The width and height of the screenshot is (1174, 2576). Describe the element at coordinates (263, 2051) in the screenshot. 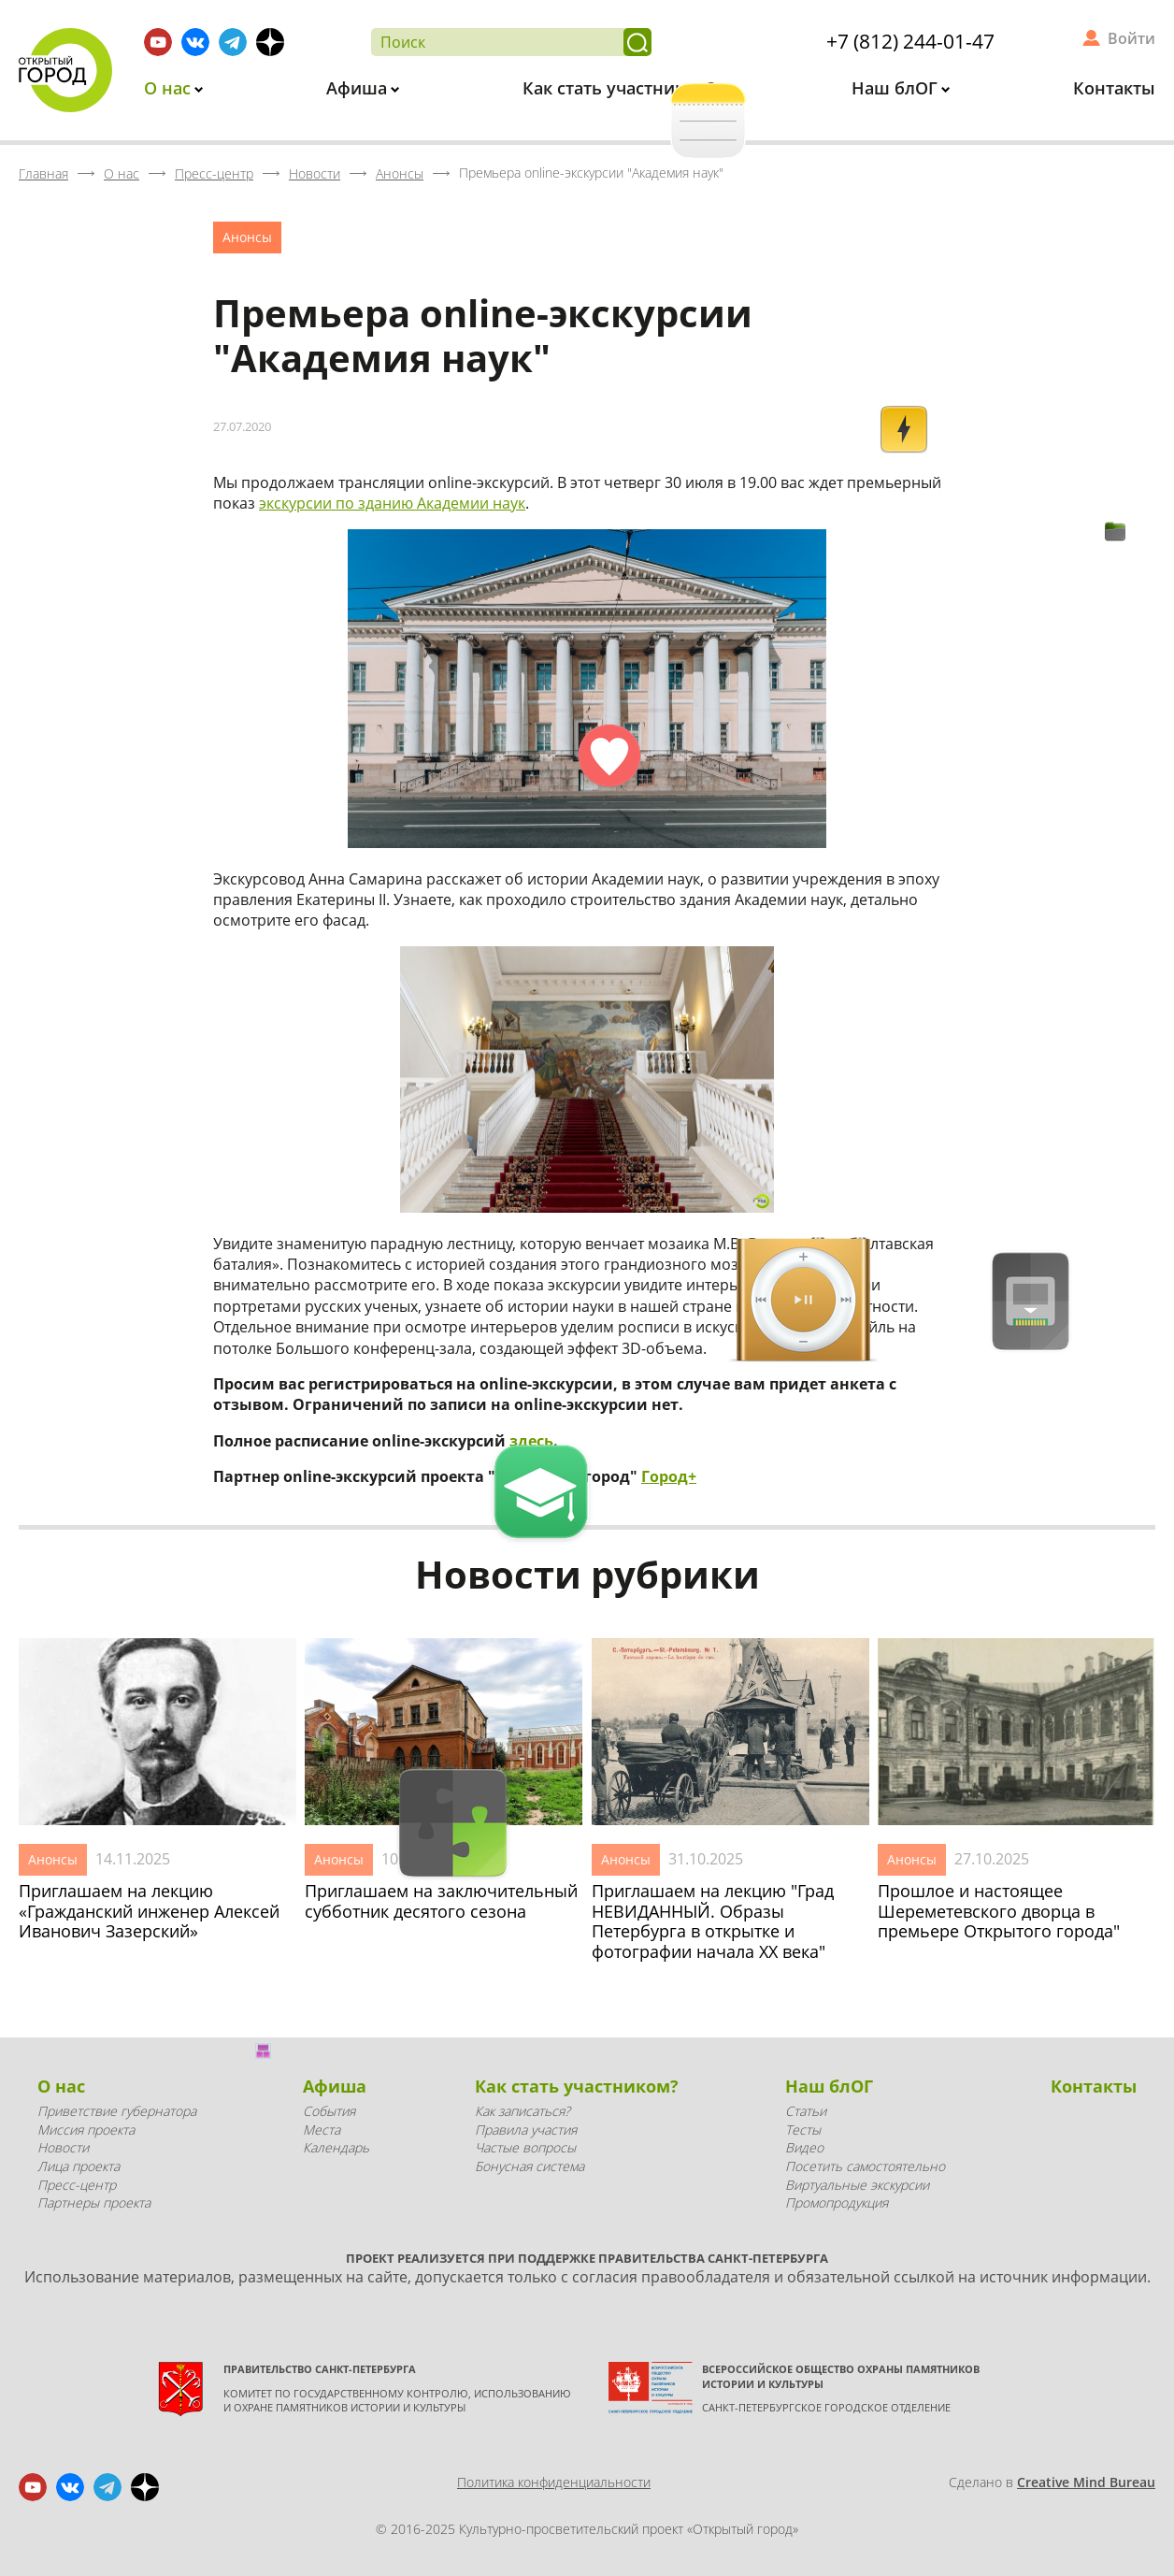

I see `select all items in the current view` at that location.